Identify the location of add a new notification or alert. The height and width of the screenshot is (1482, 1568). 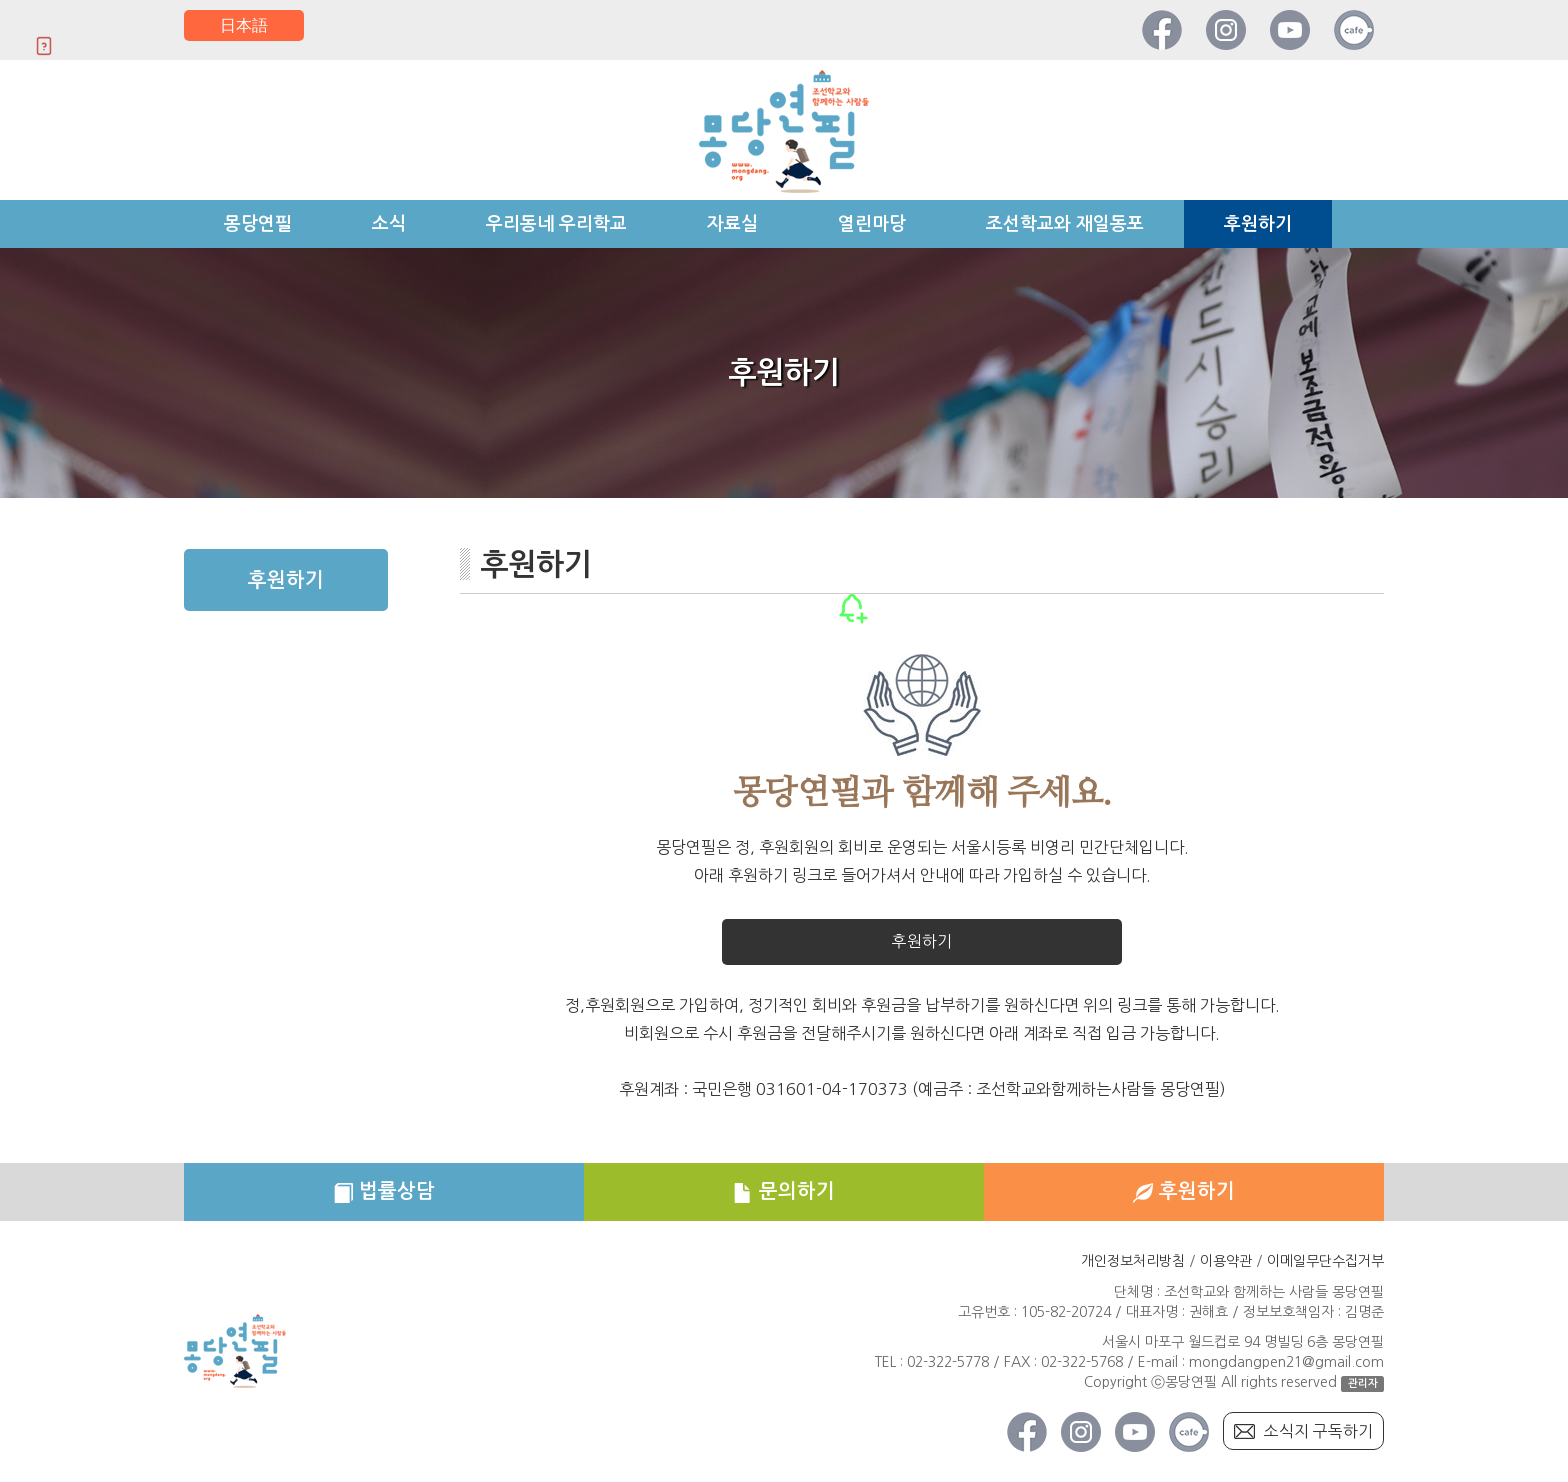
(852, 608).